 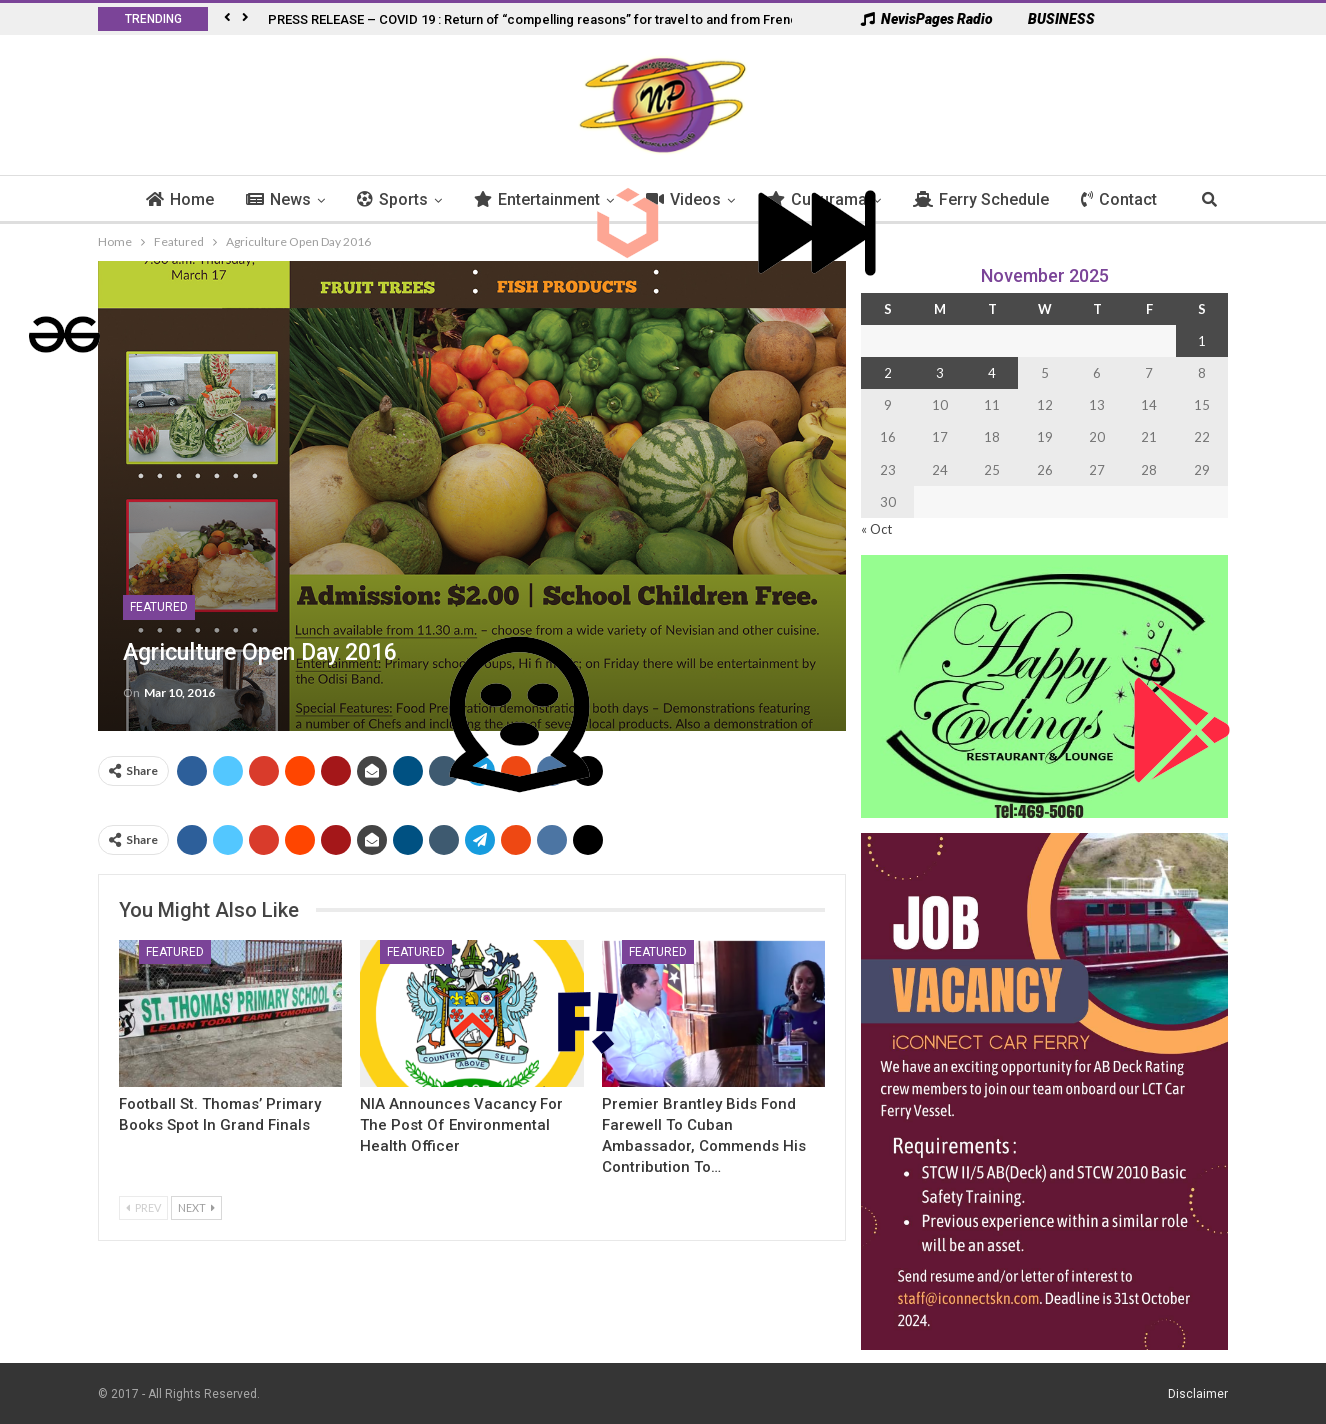 I want to click on visit geeksforgeeks website, so click(x=64, y=334).